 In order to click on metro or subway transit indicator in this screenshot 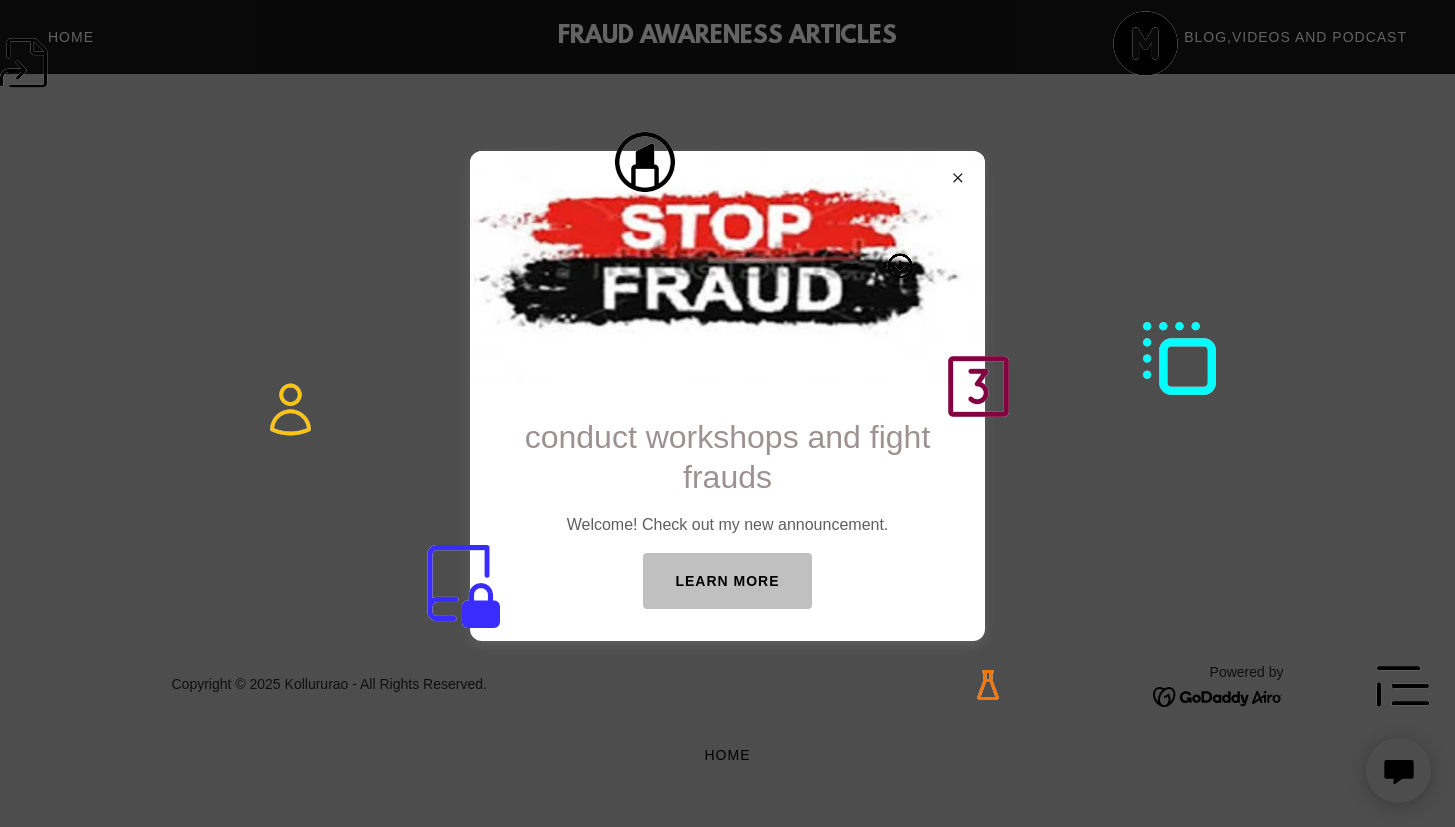, I will do `click(1145, 43)`.